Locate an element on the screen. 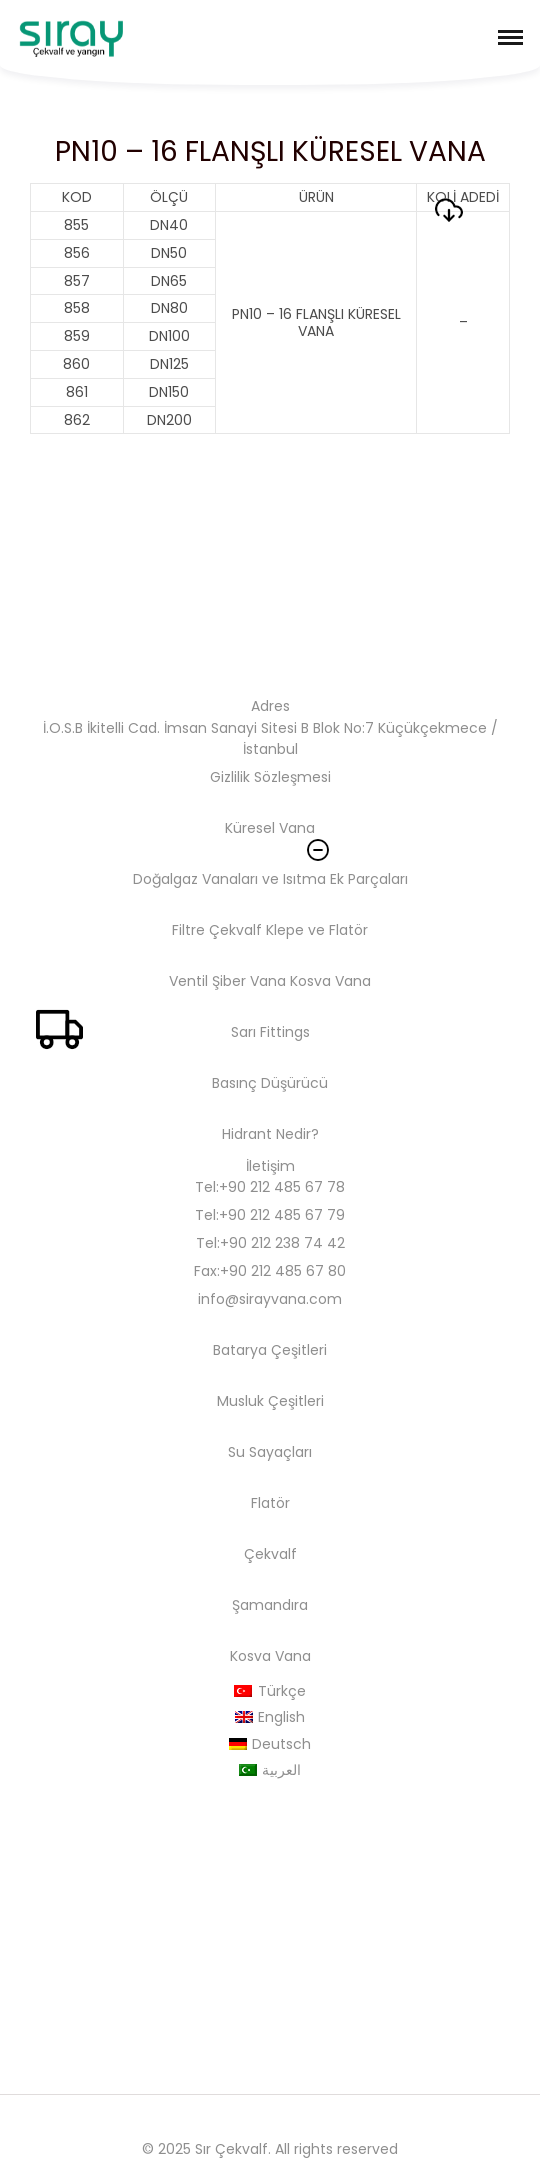  track your delivery status is located at coordinates (59, 1029).